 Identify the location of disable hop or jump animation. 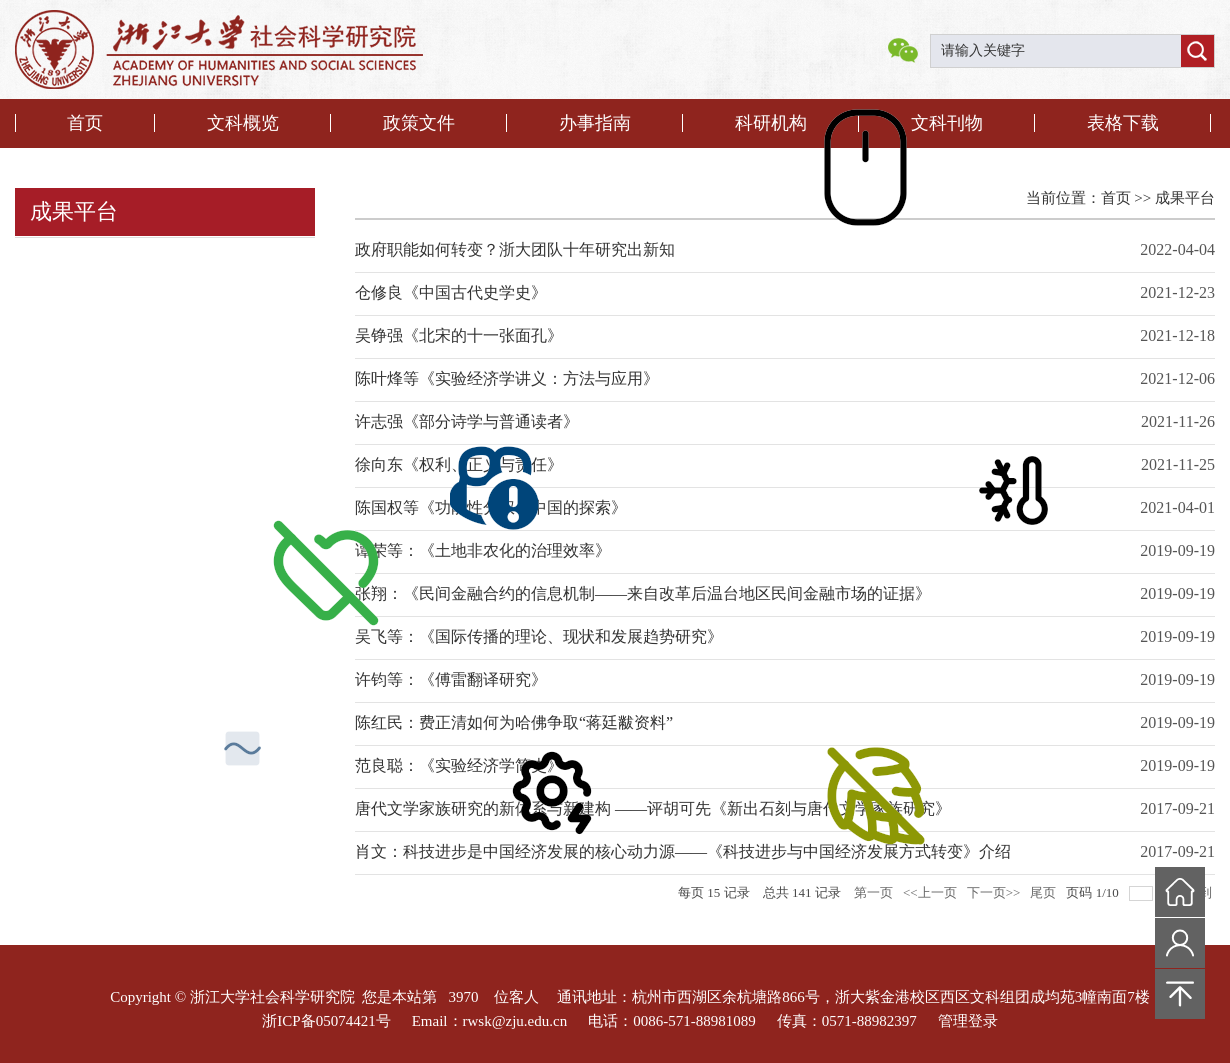
(876, 796).